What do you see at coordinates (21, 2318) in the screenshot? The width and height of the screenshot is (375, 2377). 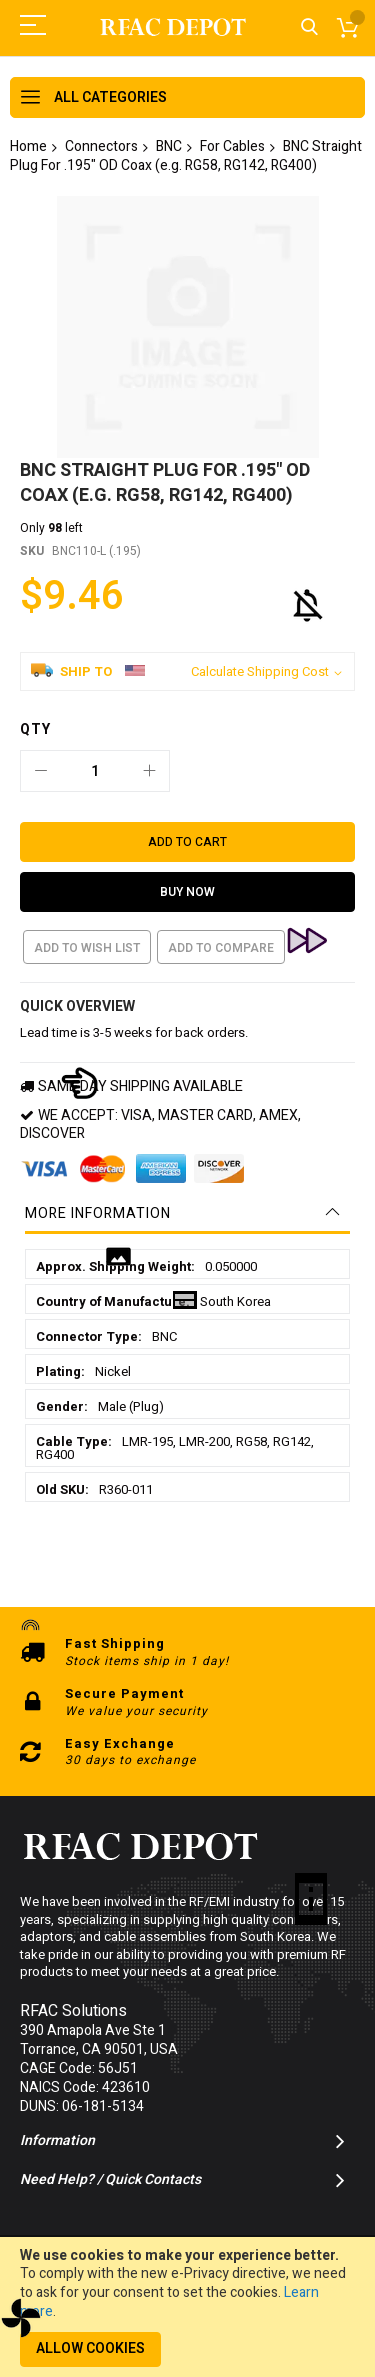 I see `access toys or games section` at bounding box center [21, 2318].